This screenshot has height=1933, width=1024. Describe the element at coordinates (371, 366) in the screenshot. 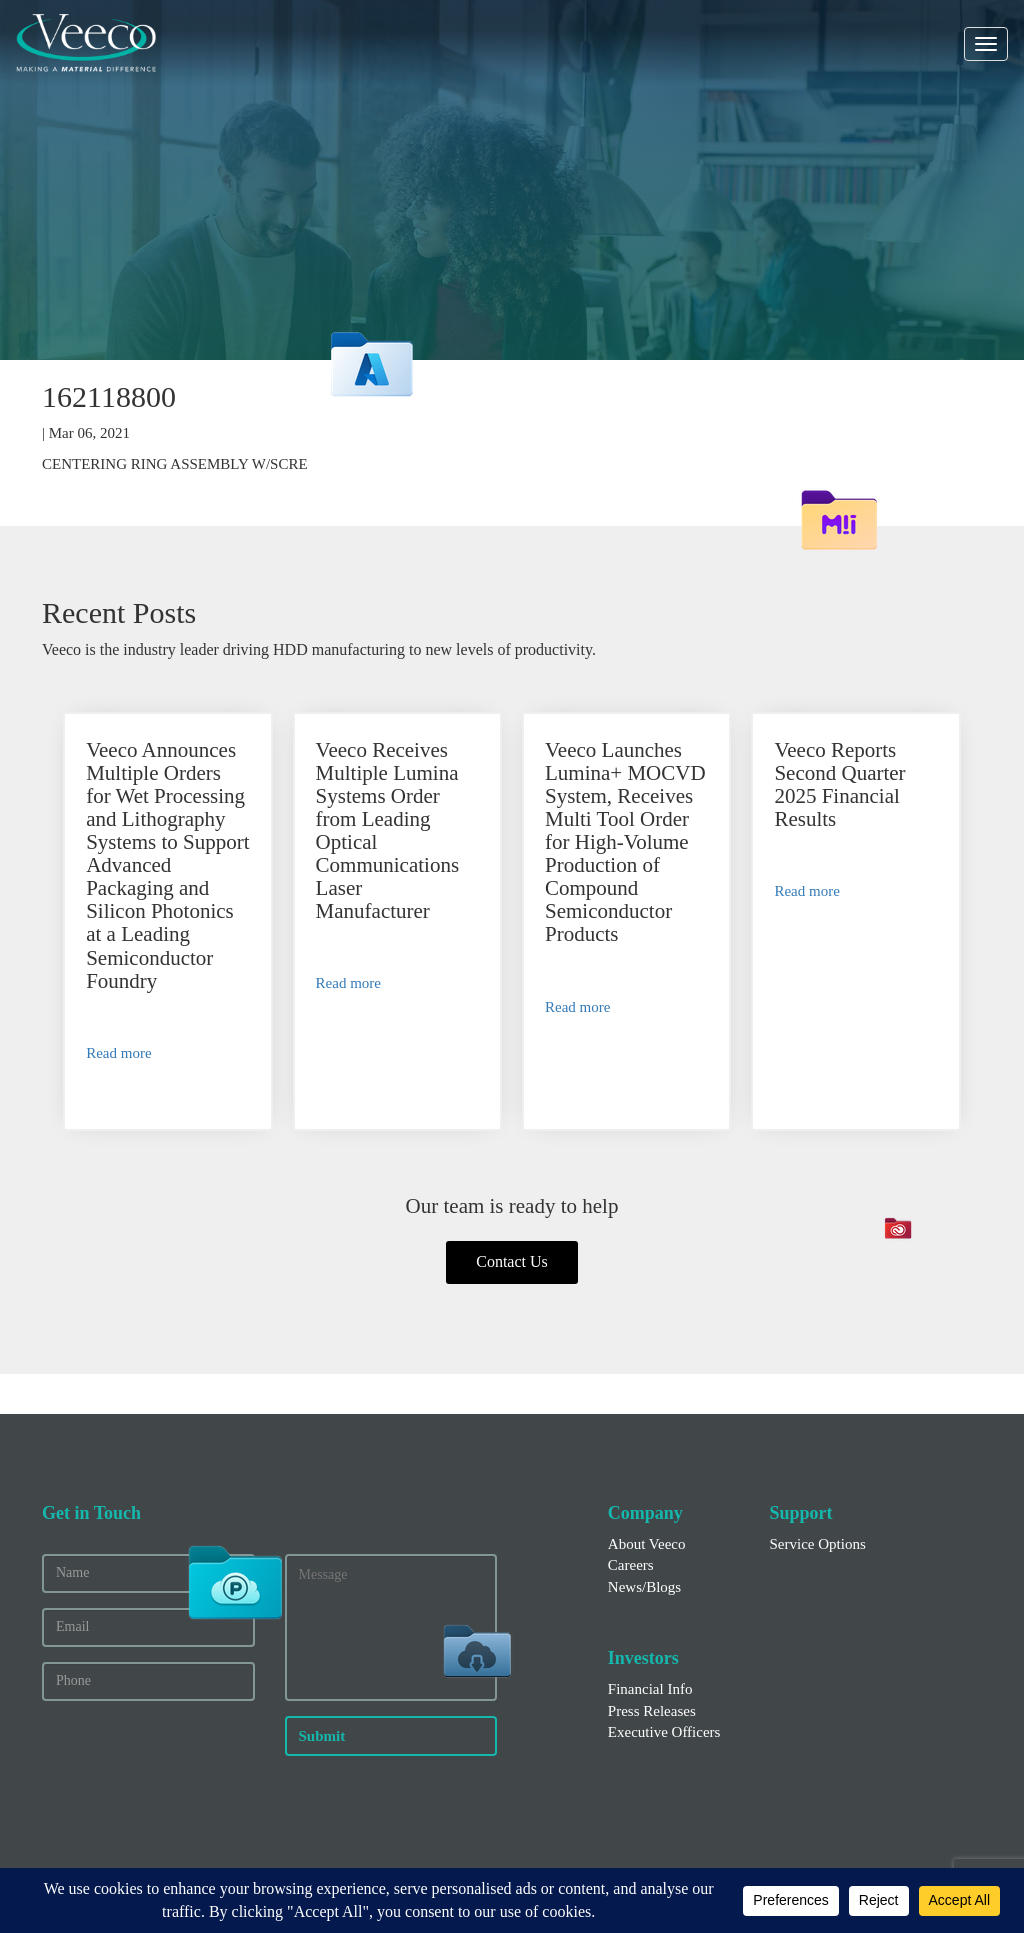

I see `open microsoft azure project folder` at that location.